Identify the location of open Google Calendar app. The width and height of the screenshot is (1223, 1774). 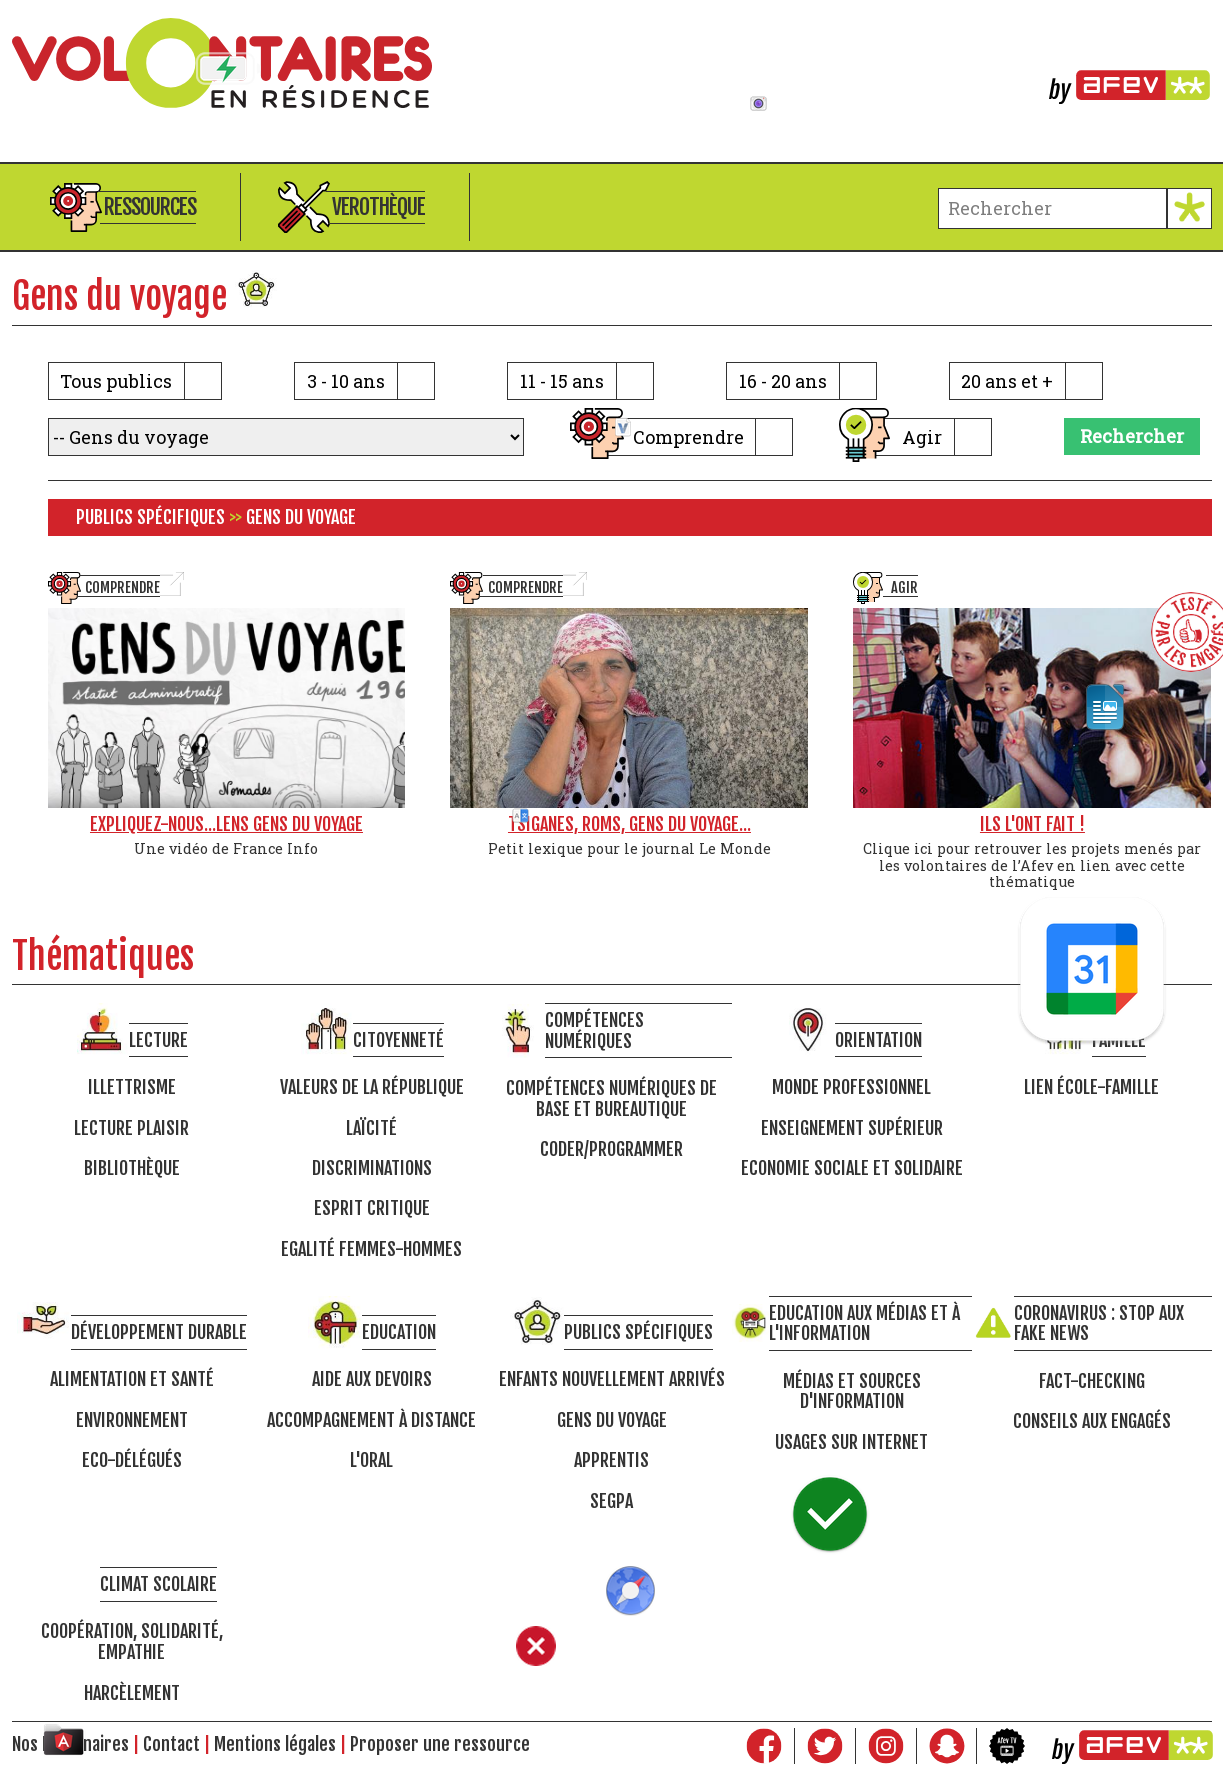
(1092, 969).